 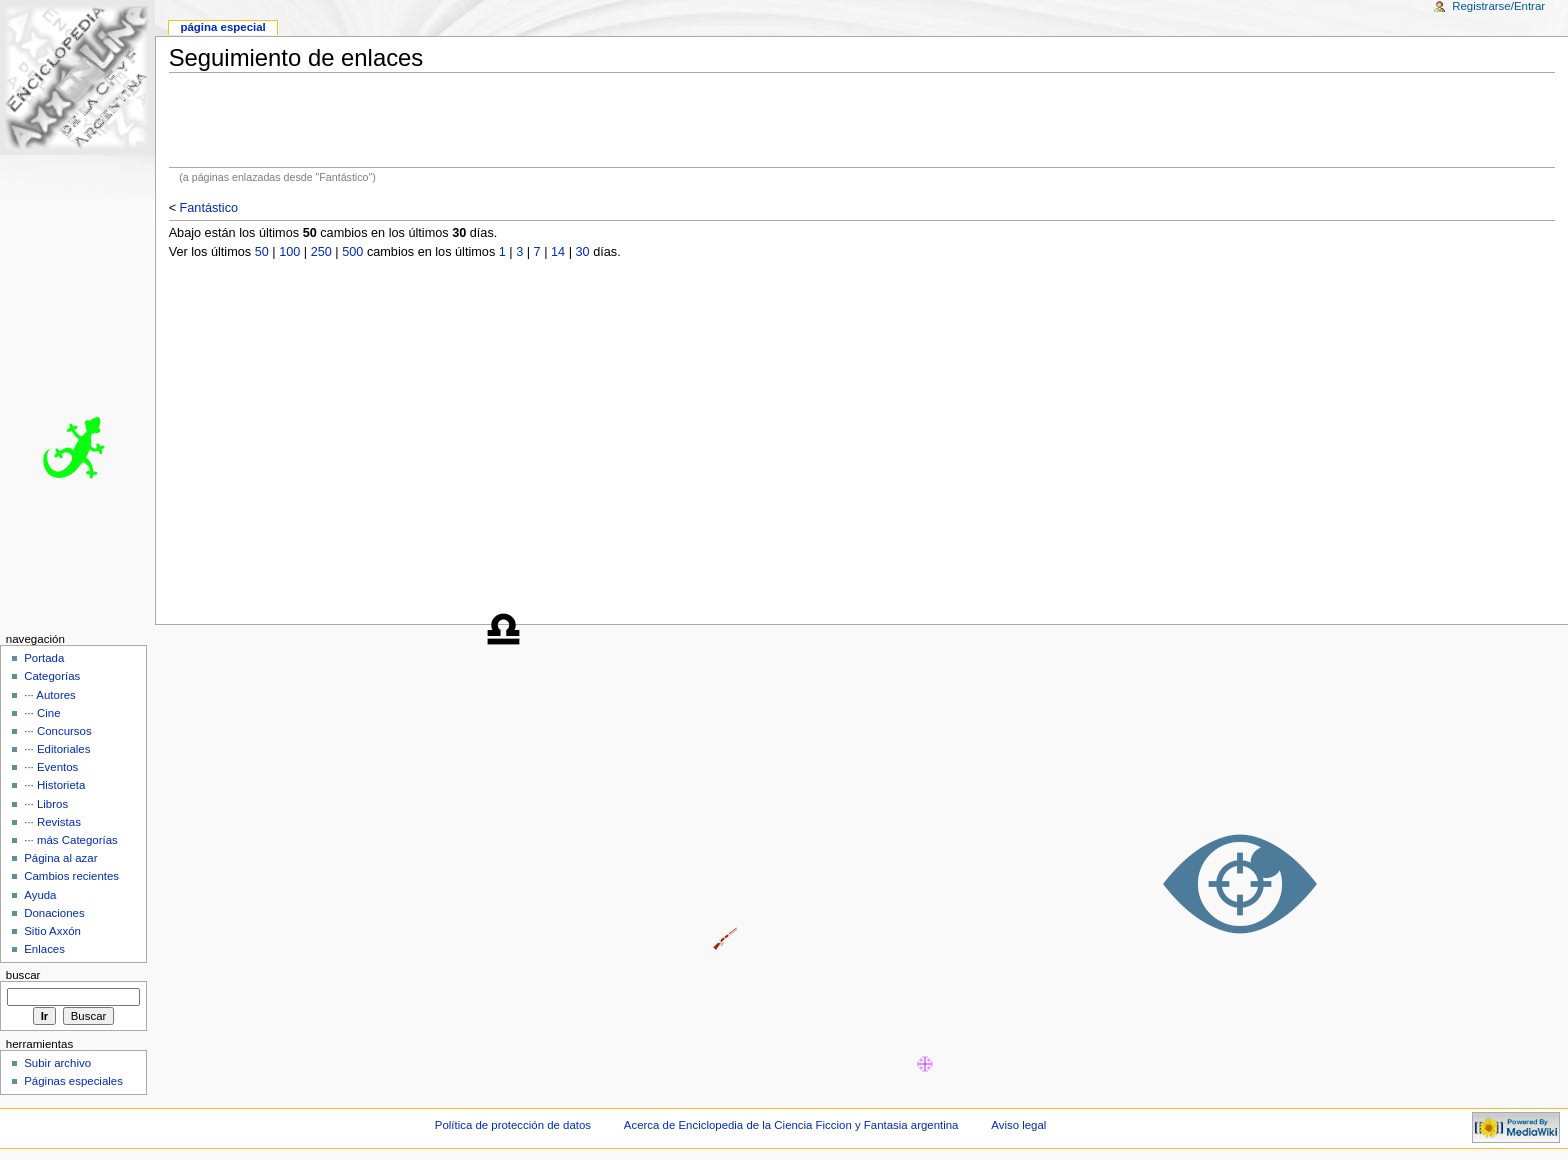 What do you see at coordinates (1240, 884) in the screenshot?
I see `focus or target tracking mode` at bounding box center [1240, 884].